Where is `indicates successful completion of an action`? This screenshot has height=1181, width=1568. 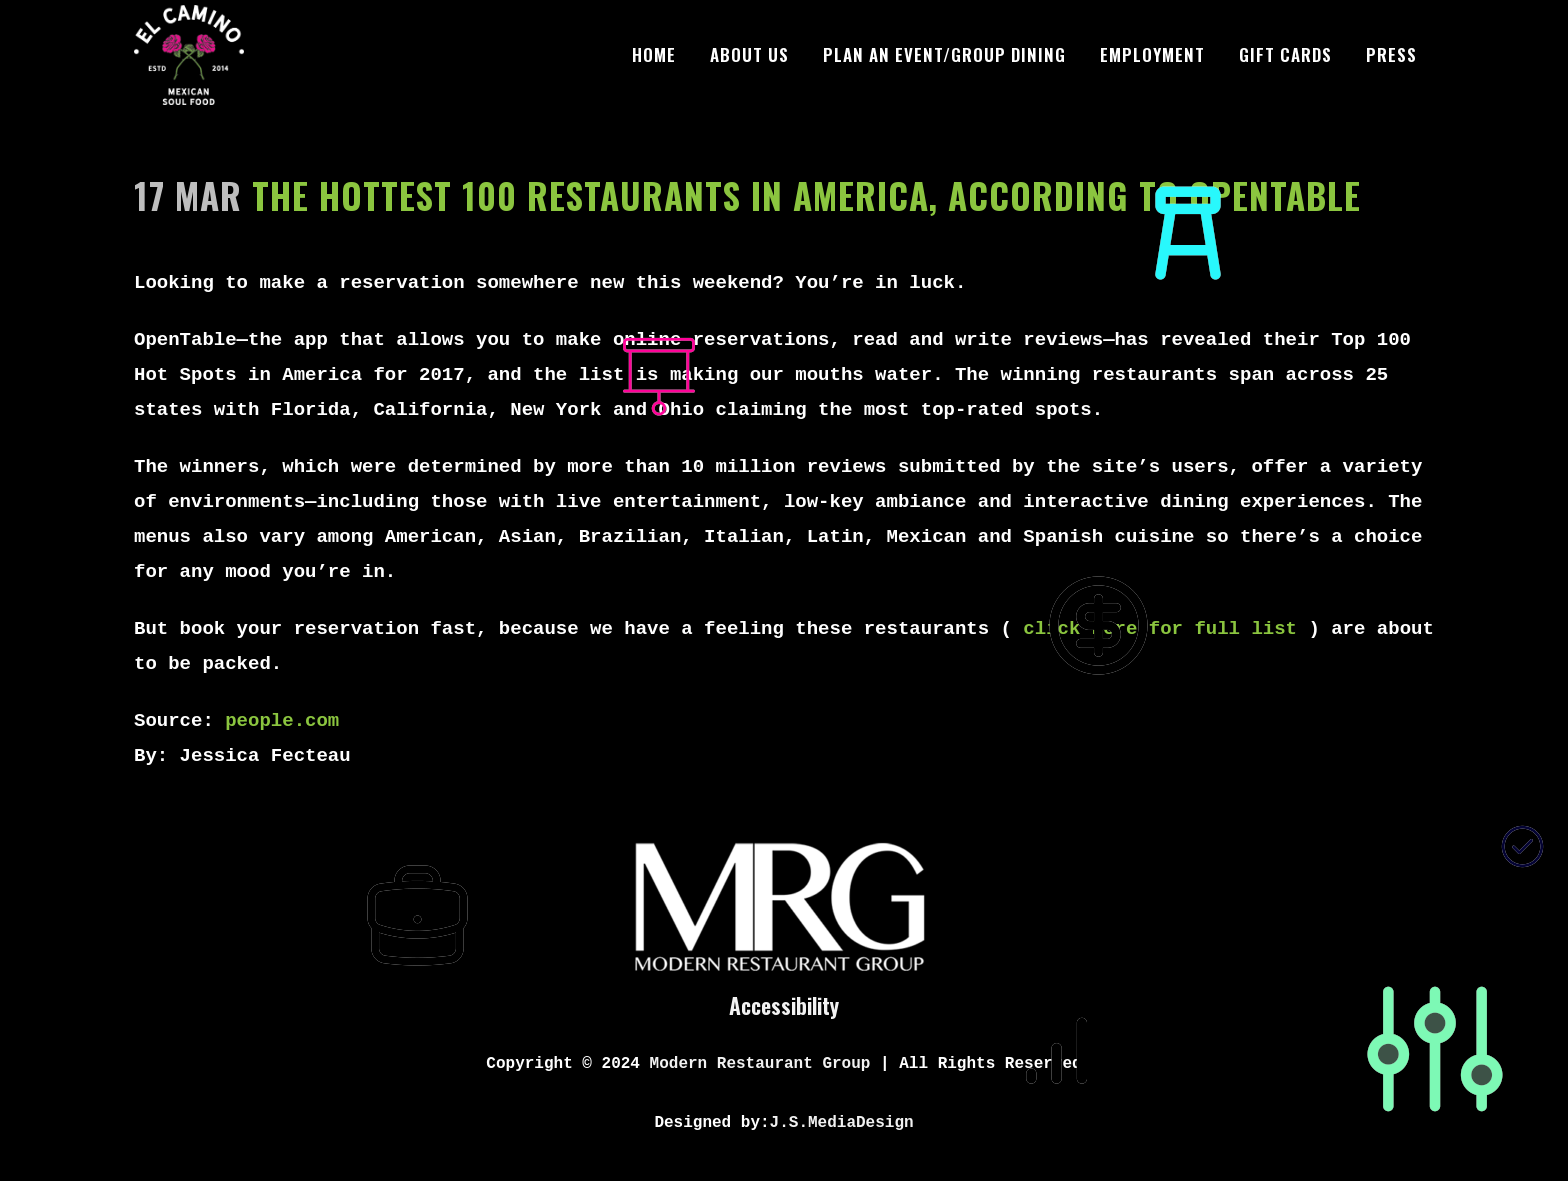 indicates successful completion of an action is located at coordinates (1522, 846).